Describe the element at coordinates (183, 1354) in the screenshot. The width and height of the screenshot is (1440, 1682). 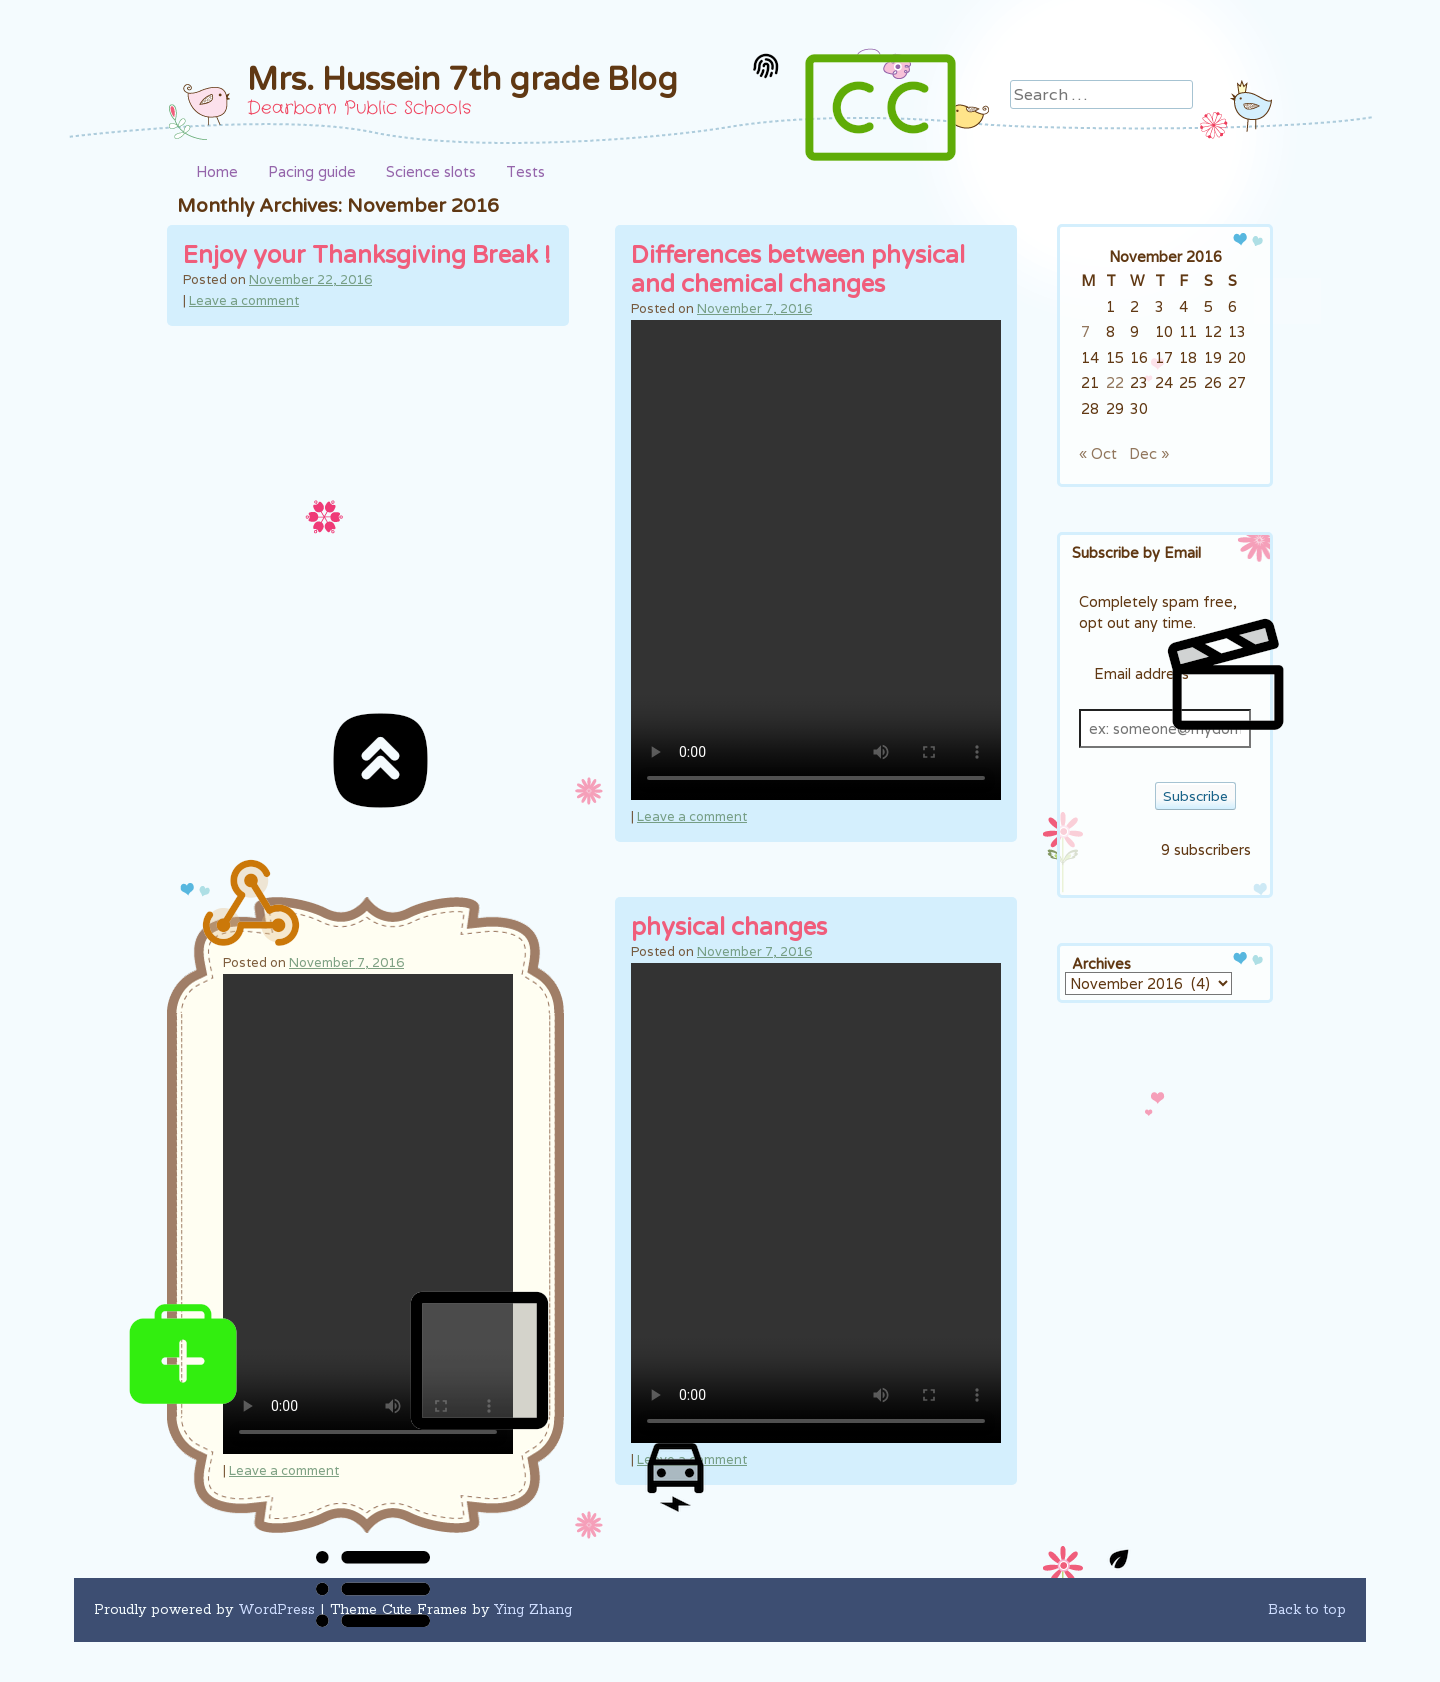
I see `access health or medical information` at that location.